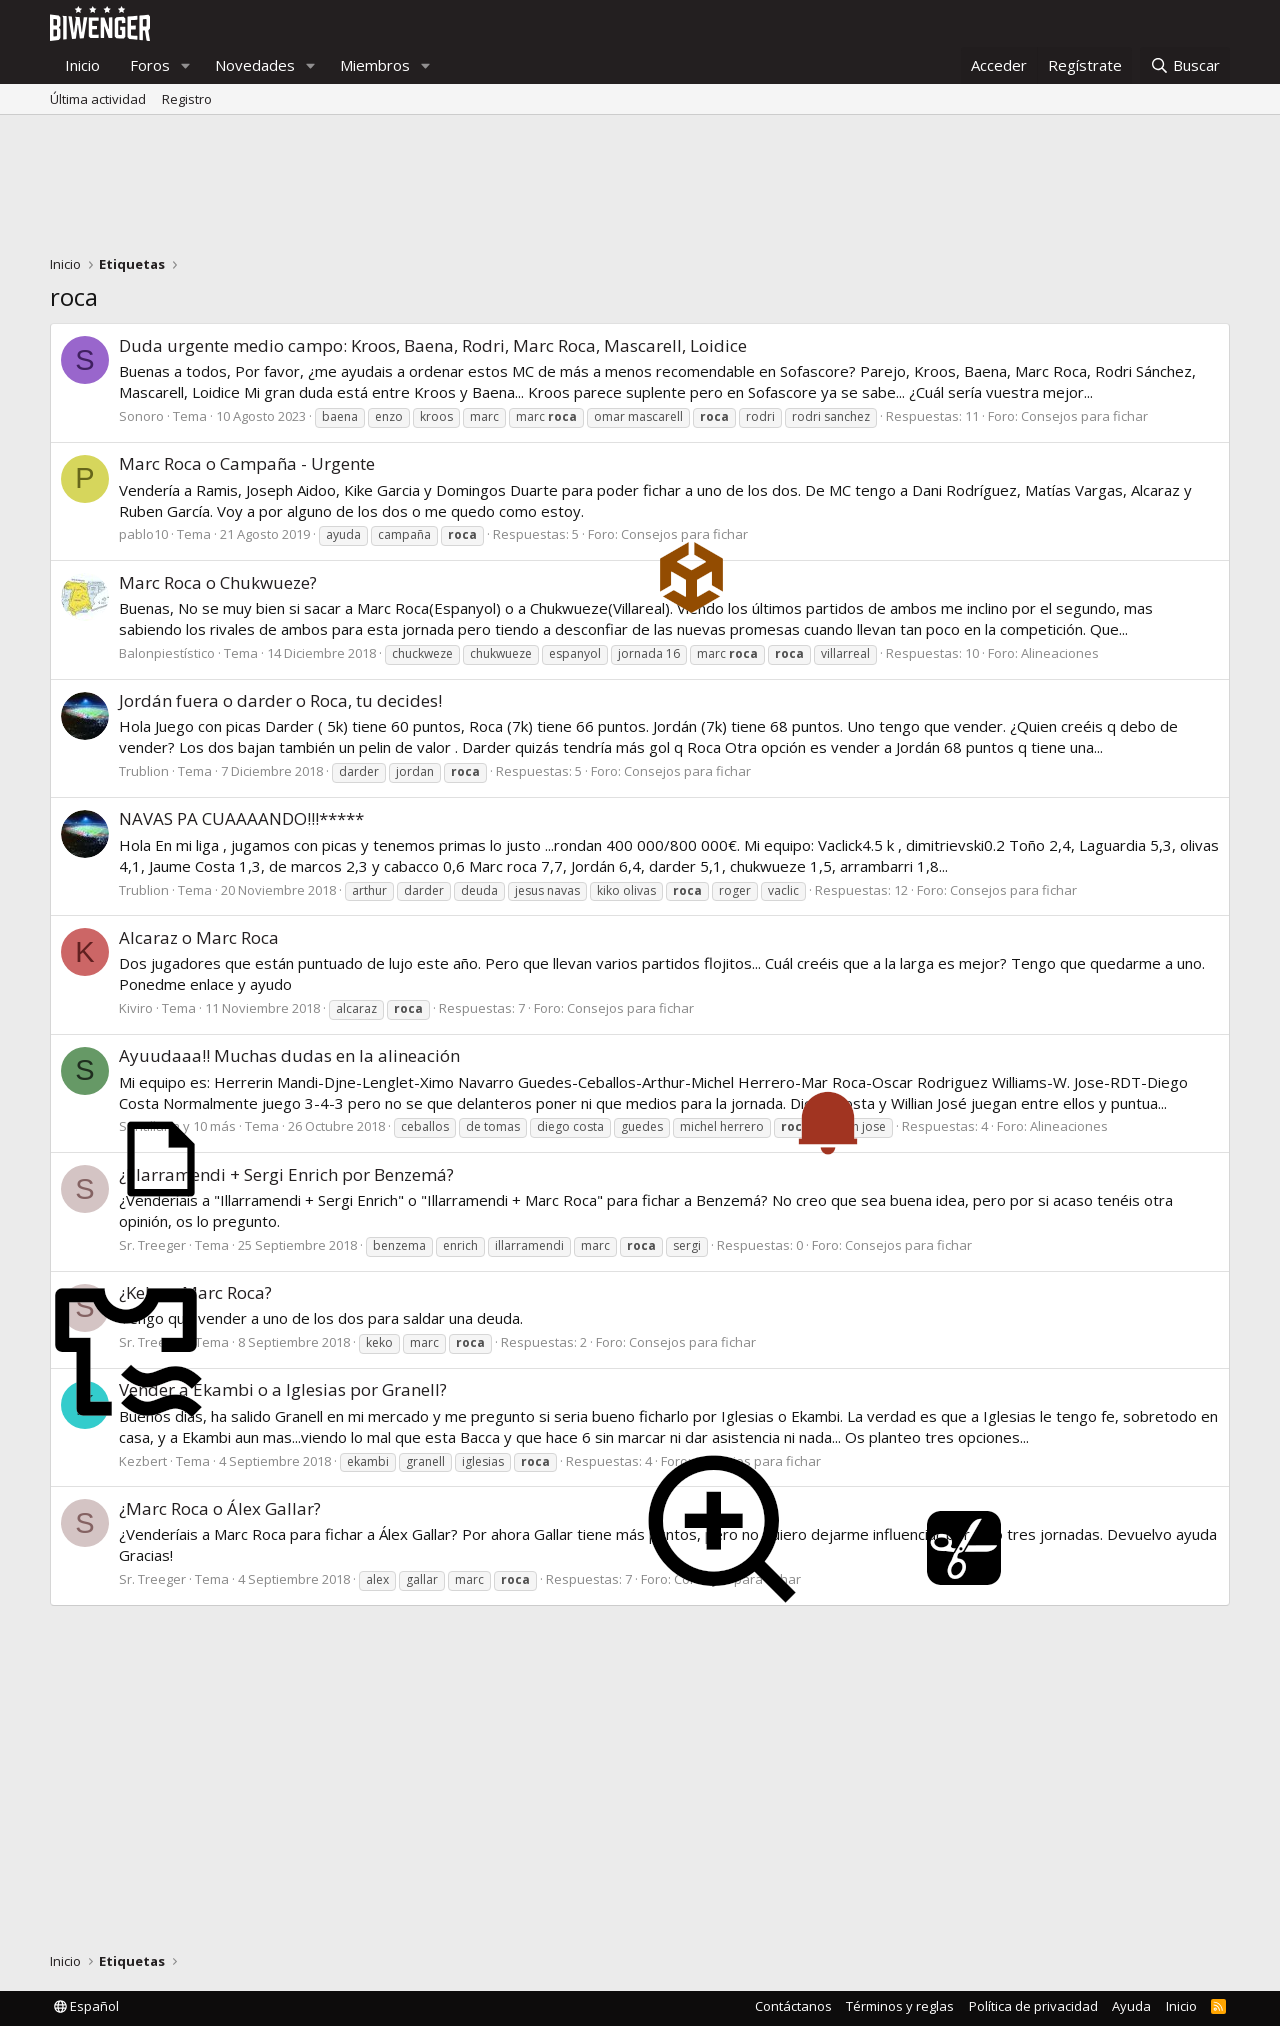  What do you see at coordinates (126, 1352) in the screenshot?
I see `indicates air-dry or hang-dry clothing` at bounding box center [126, 1352].